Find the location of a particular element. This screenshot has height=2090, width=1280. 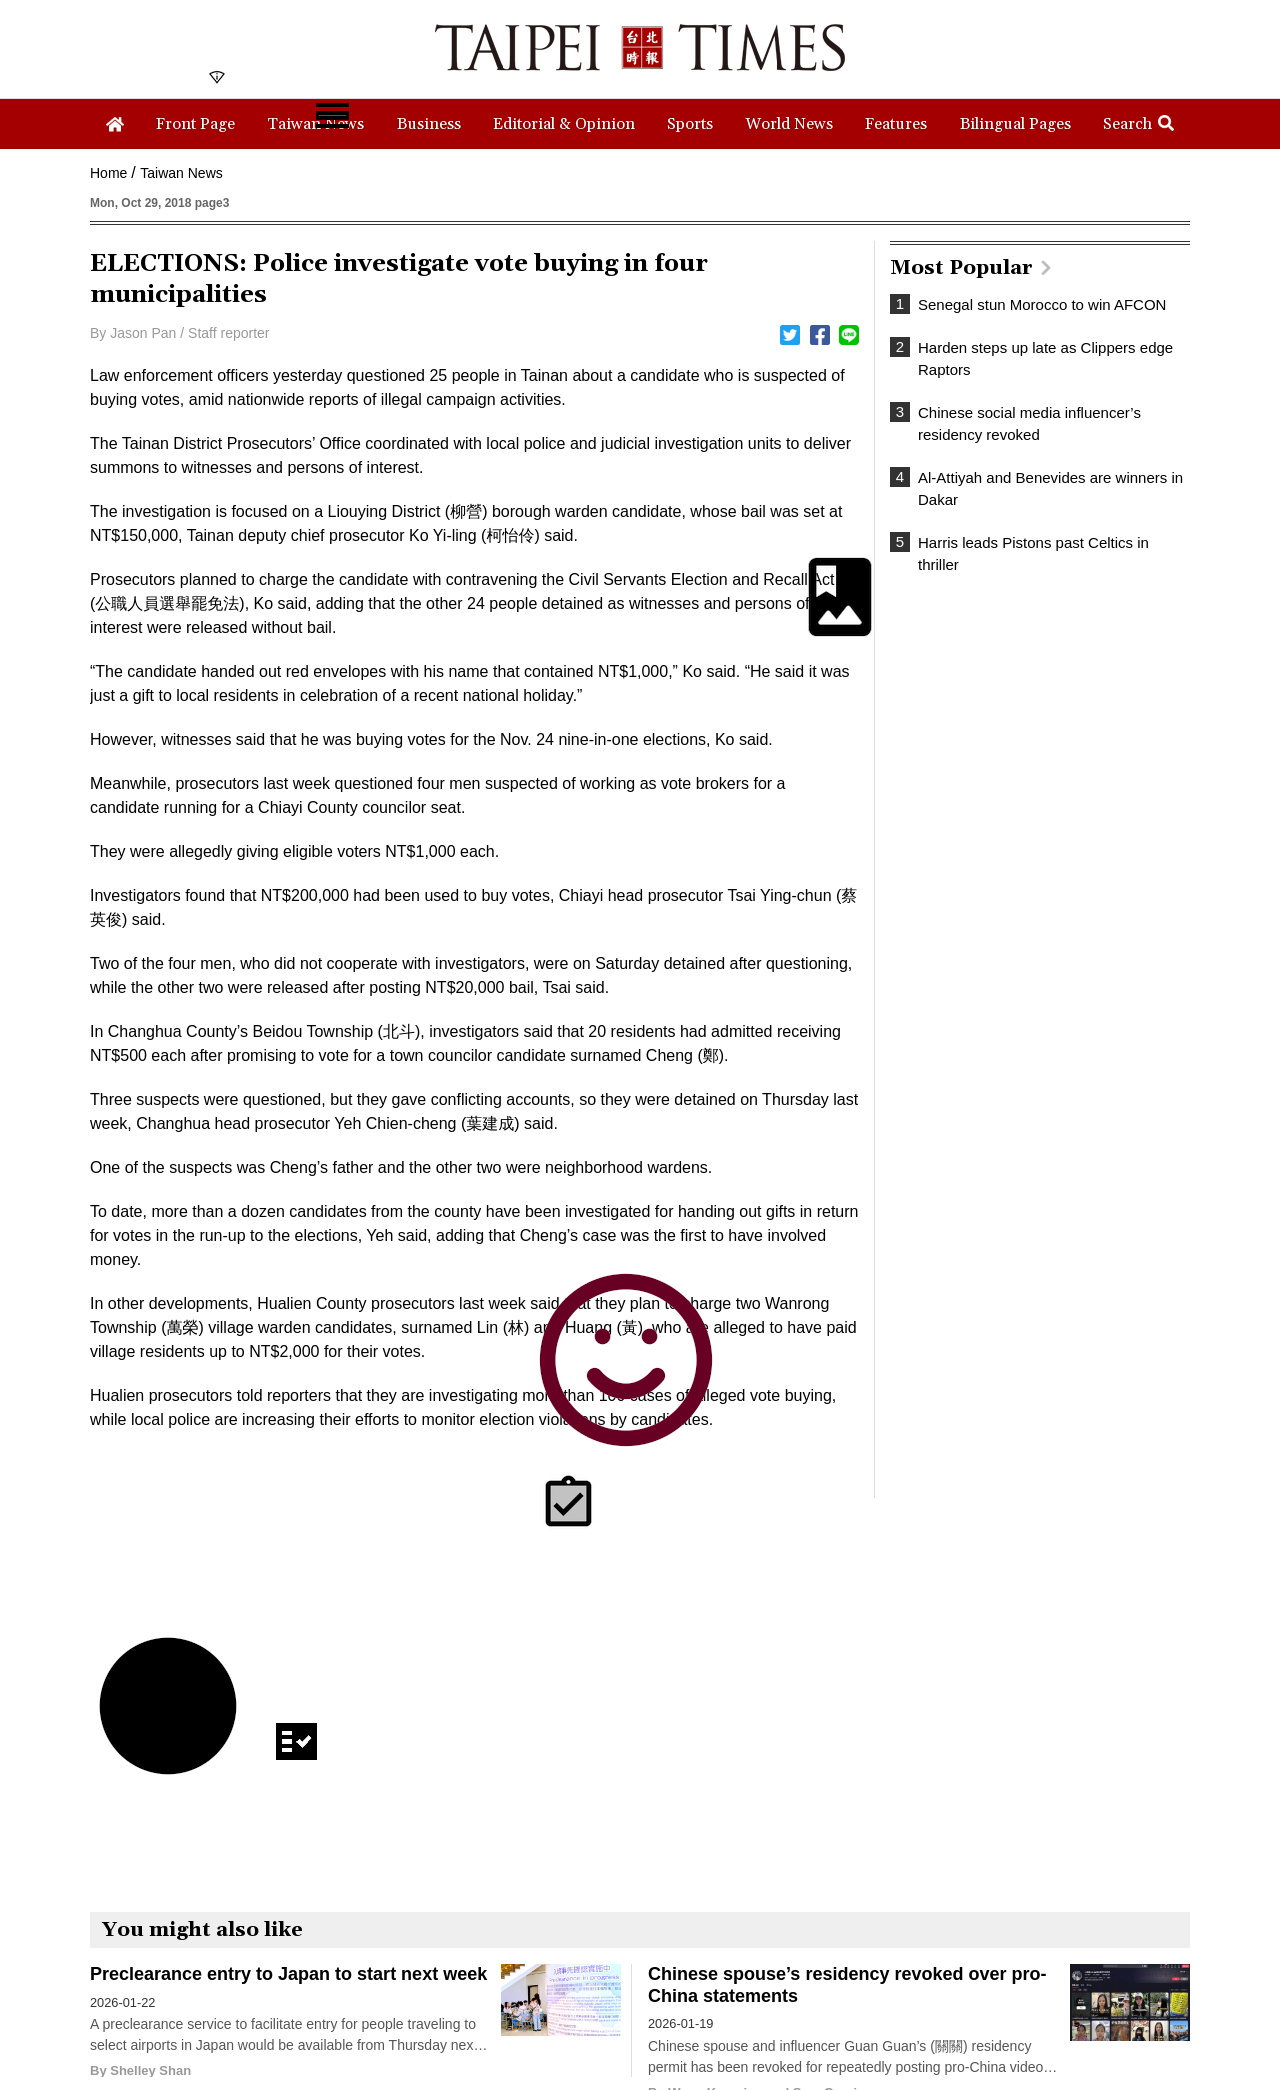

view completed tasks or assignments is located at coordinates (568, 1503).